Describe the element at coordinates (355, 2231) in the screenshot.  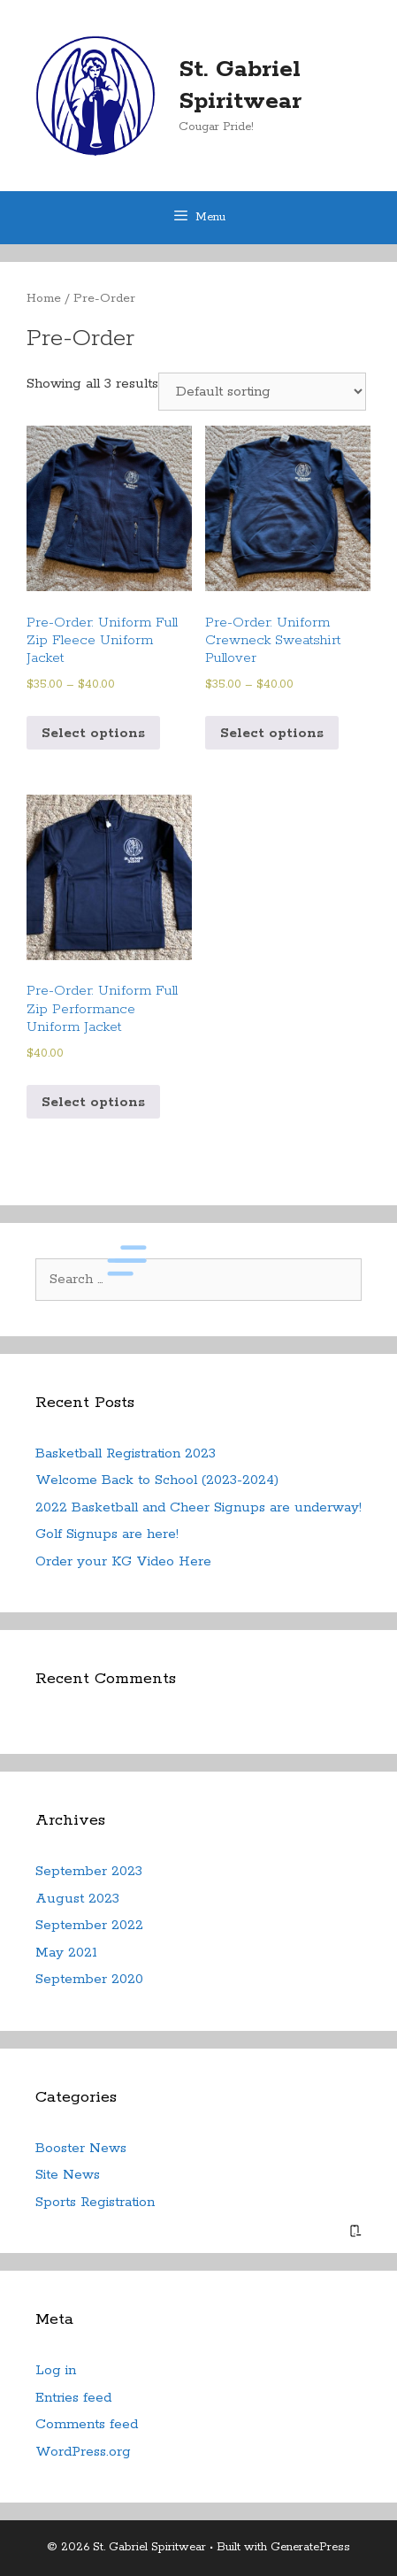
I see `remove a mobile device from your account` at that location.